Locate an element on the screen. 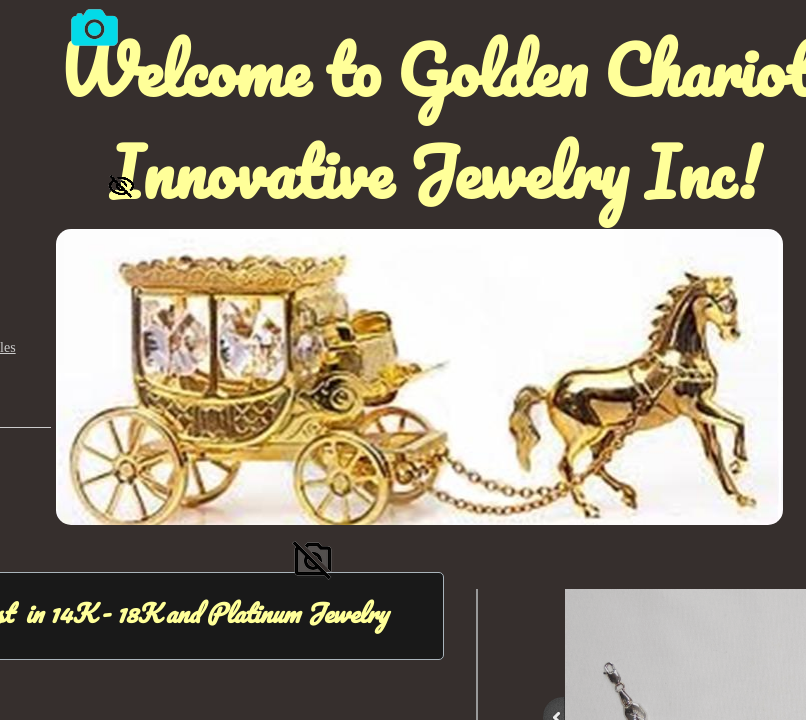  take a photo is located at coordinates (94, 27).